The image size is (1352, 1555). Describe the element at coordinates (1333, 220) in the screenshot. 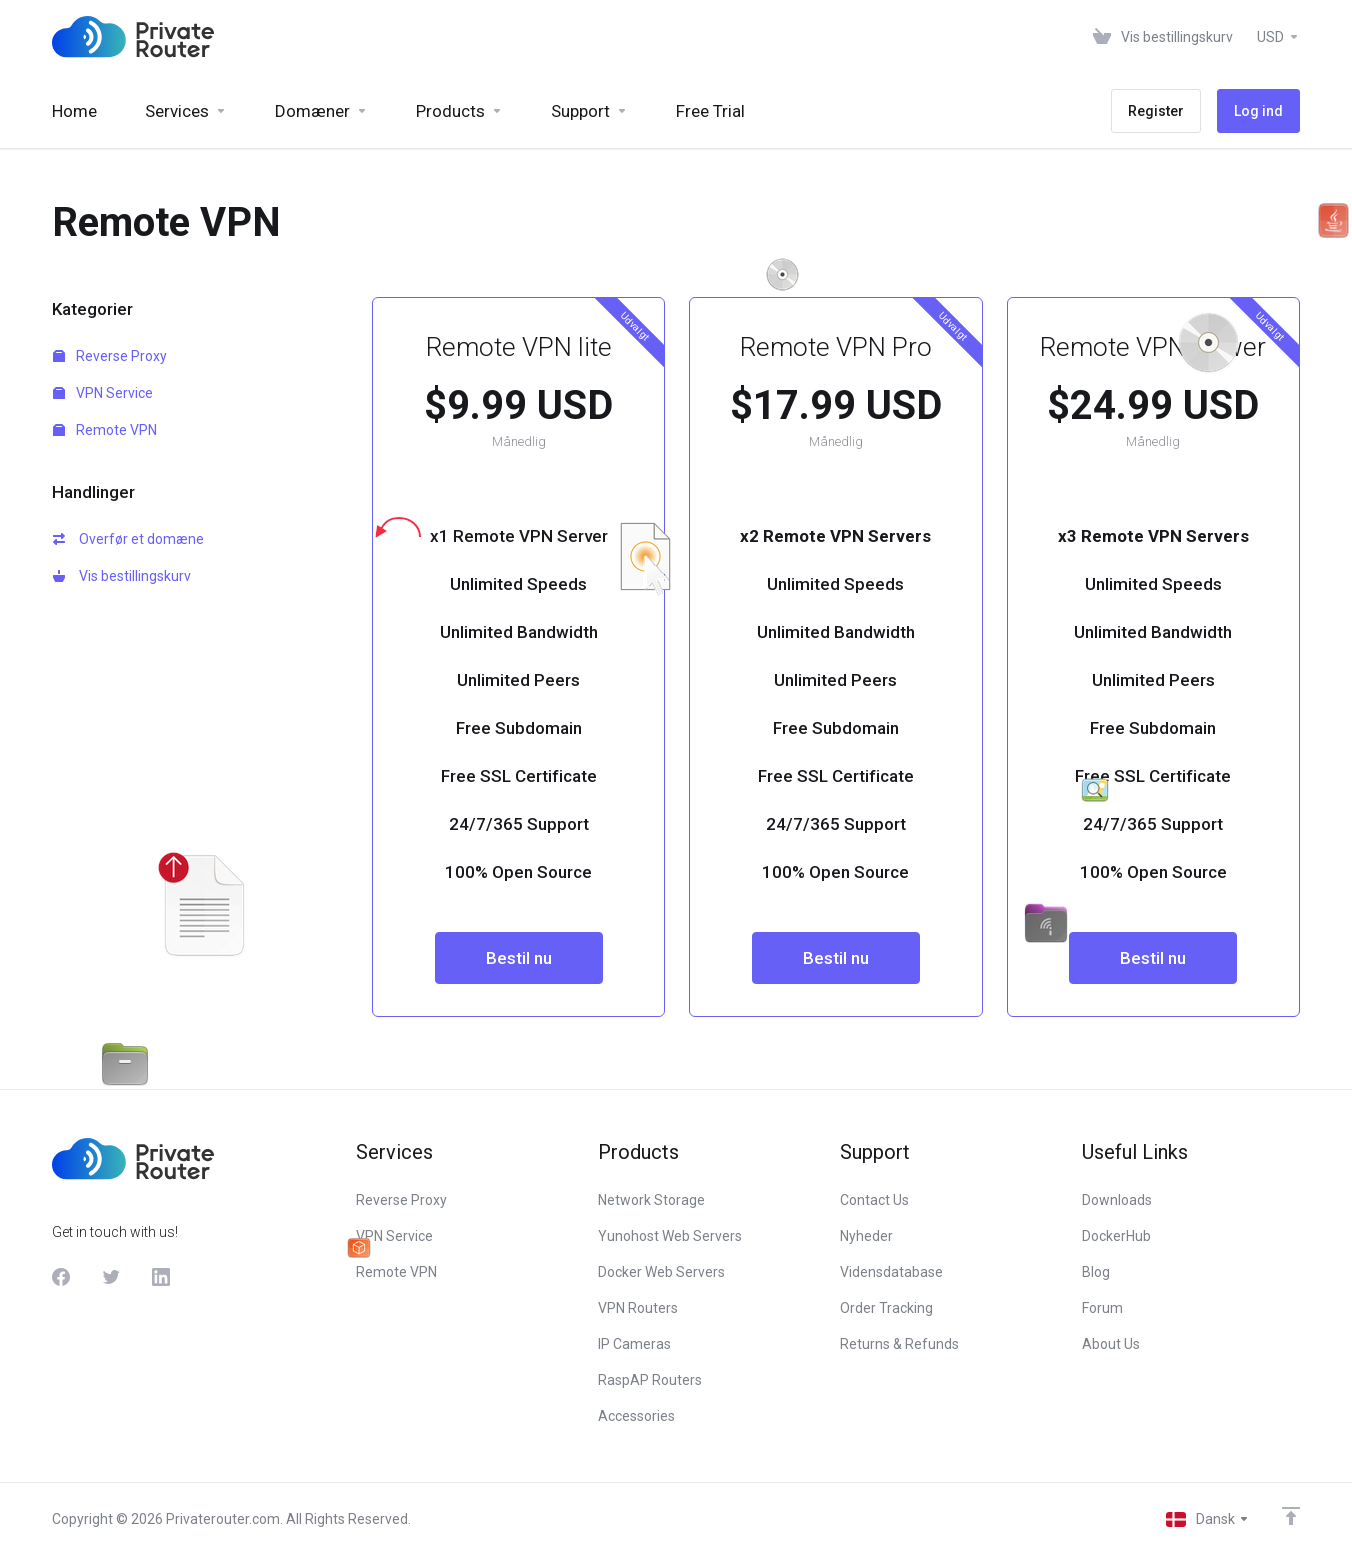

I see `indicates a java source code file` at that location.